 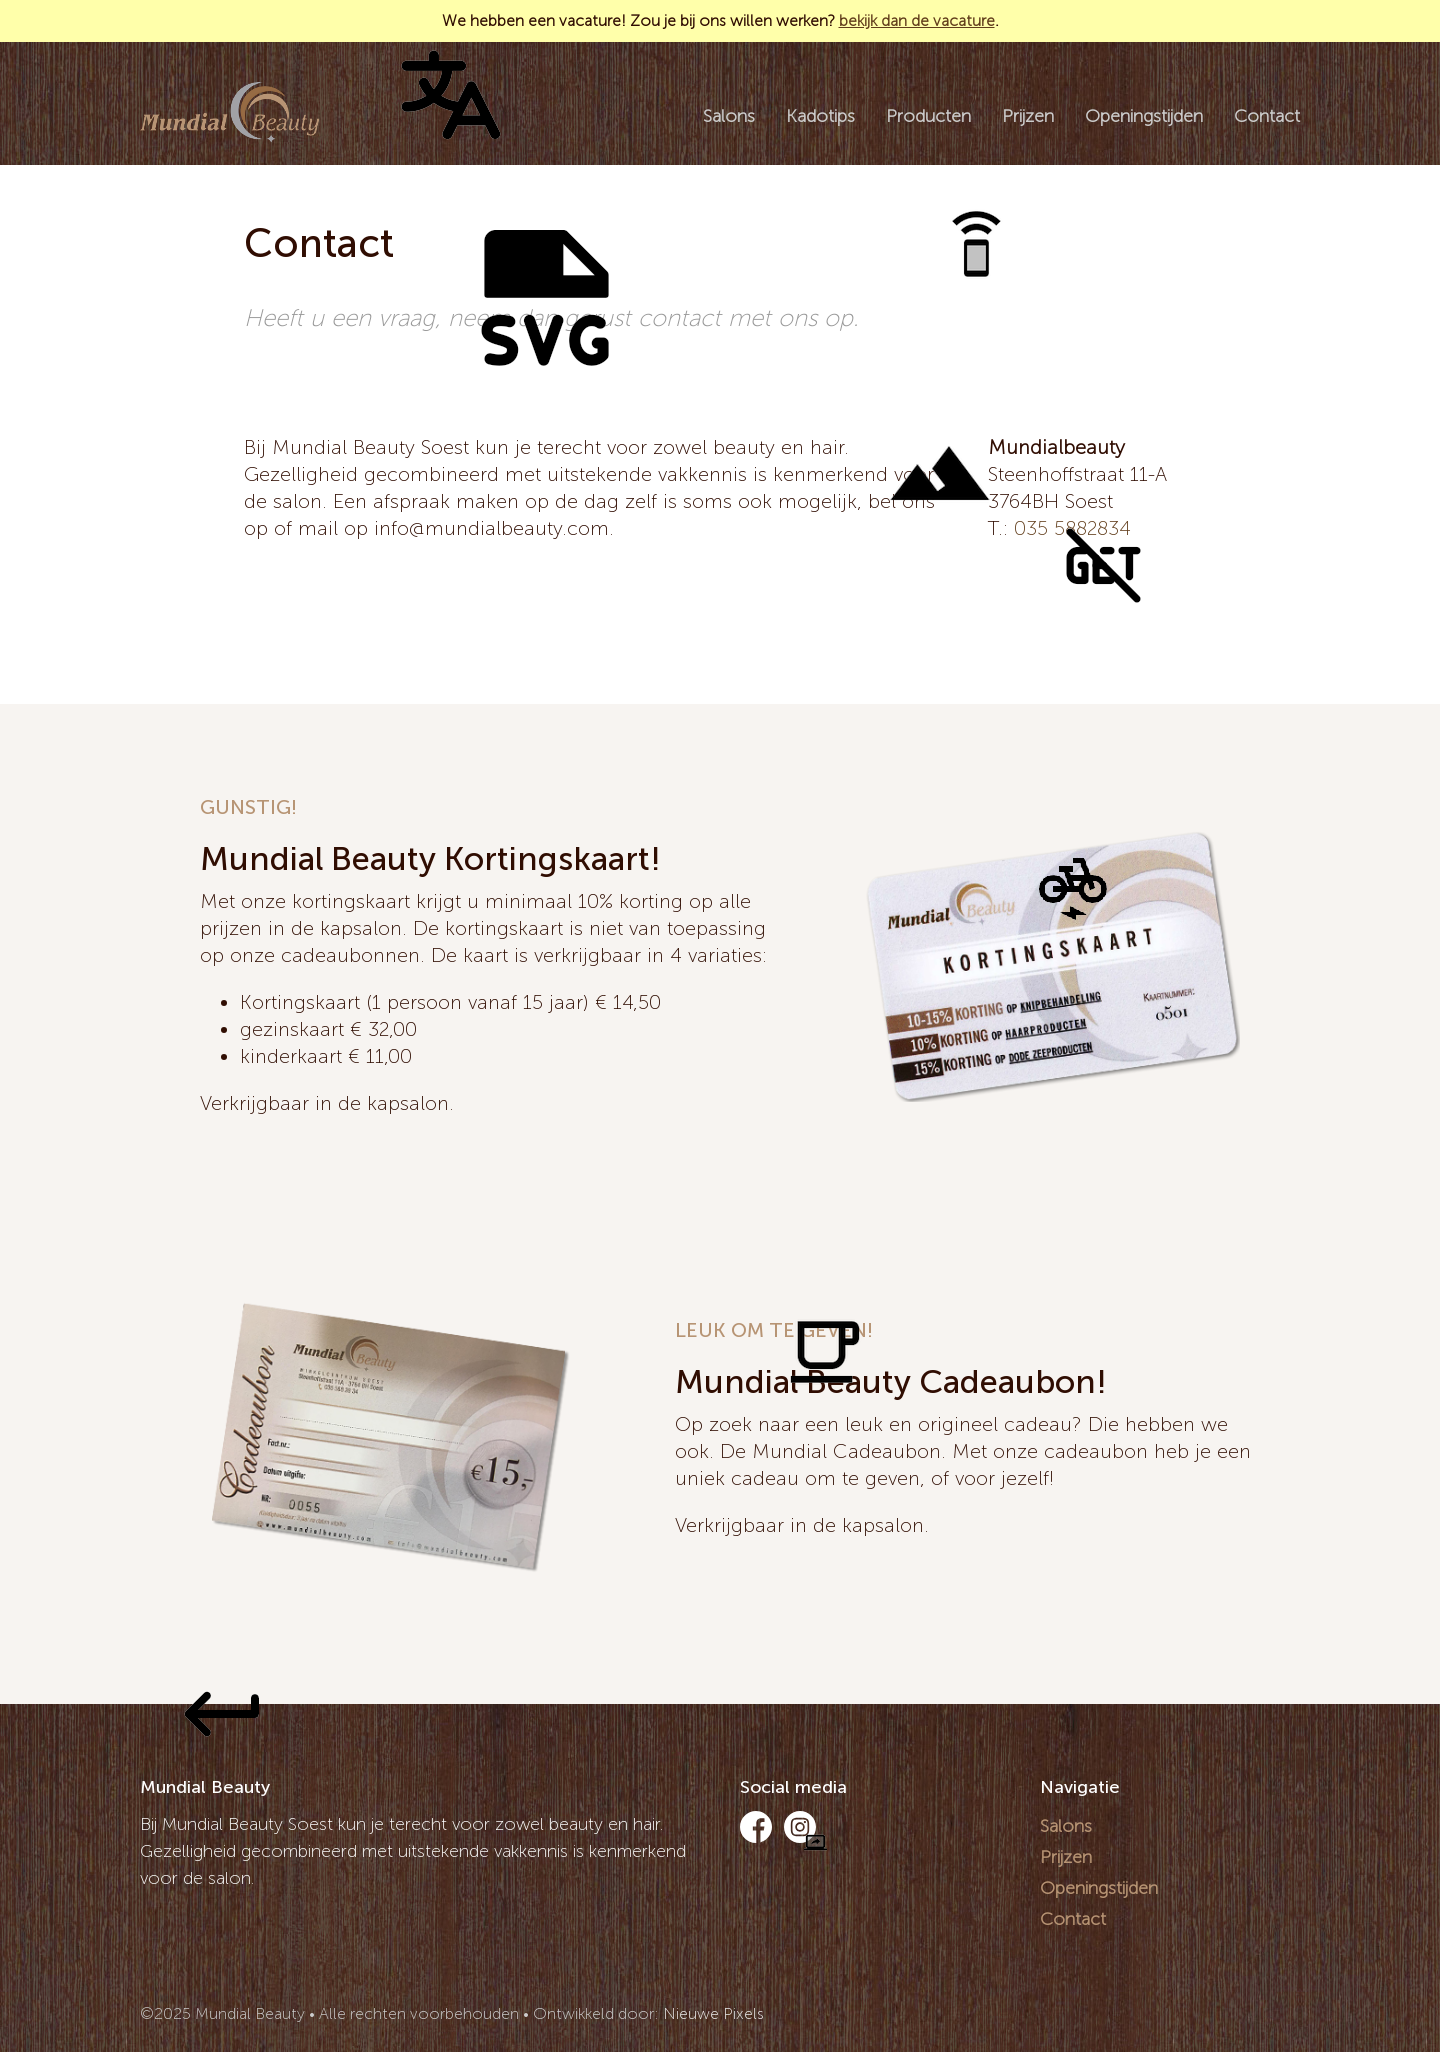 What do you see at coordinates (223, 1714) in the screenshot?
I see `submit or confirm text input` at bounding box center [223, 1714].